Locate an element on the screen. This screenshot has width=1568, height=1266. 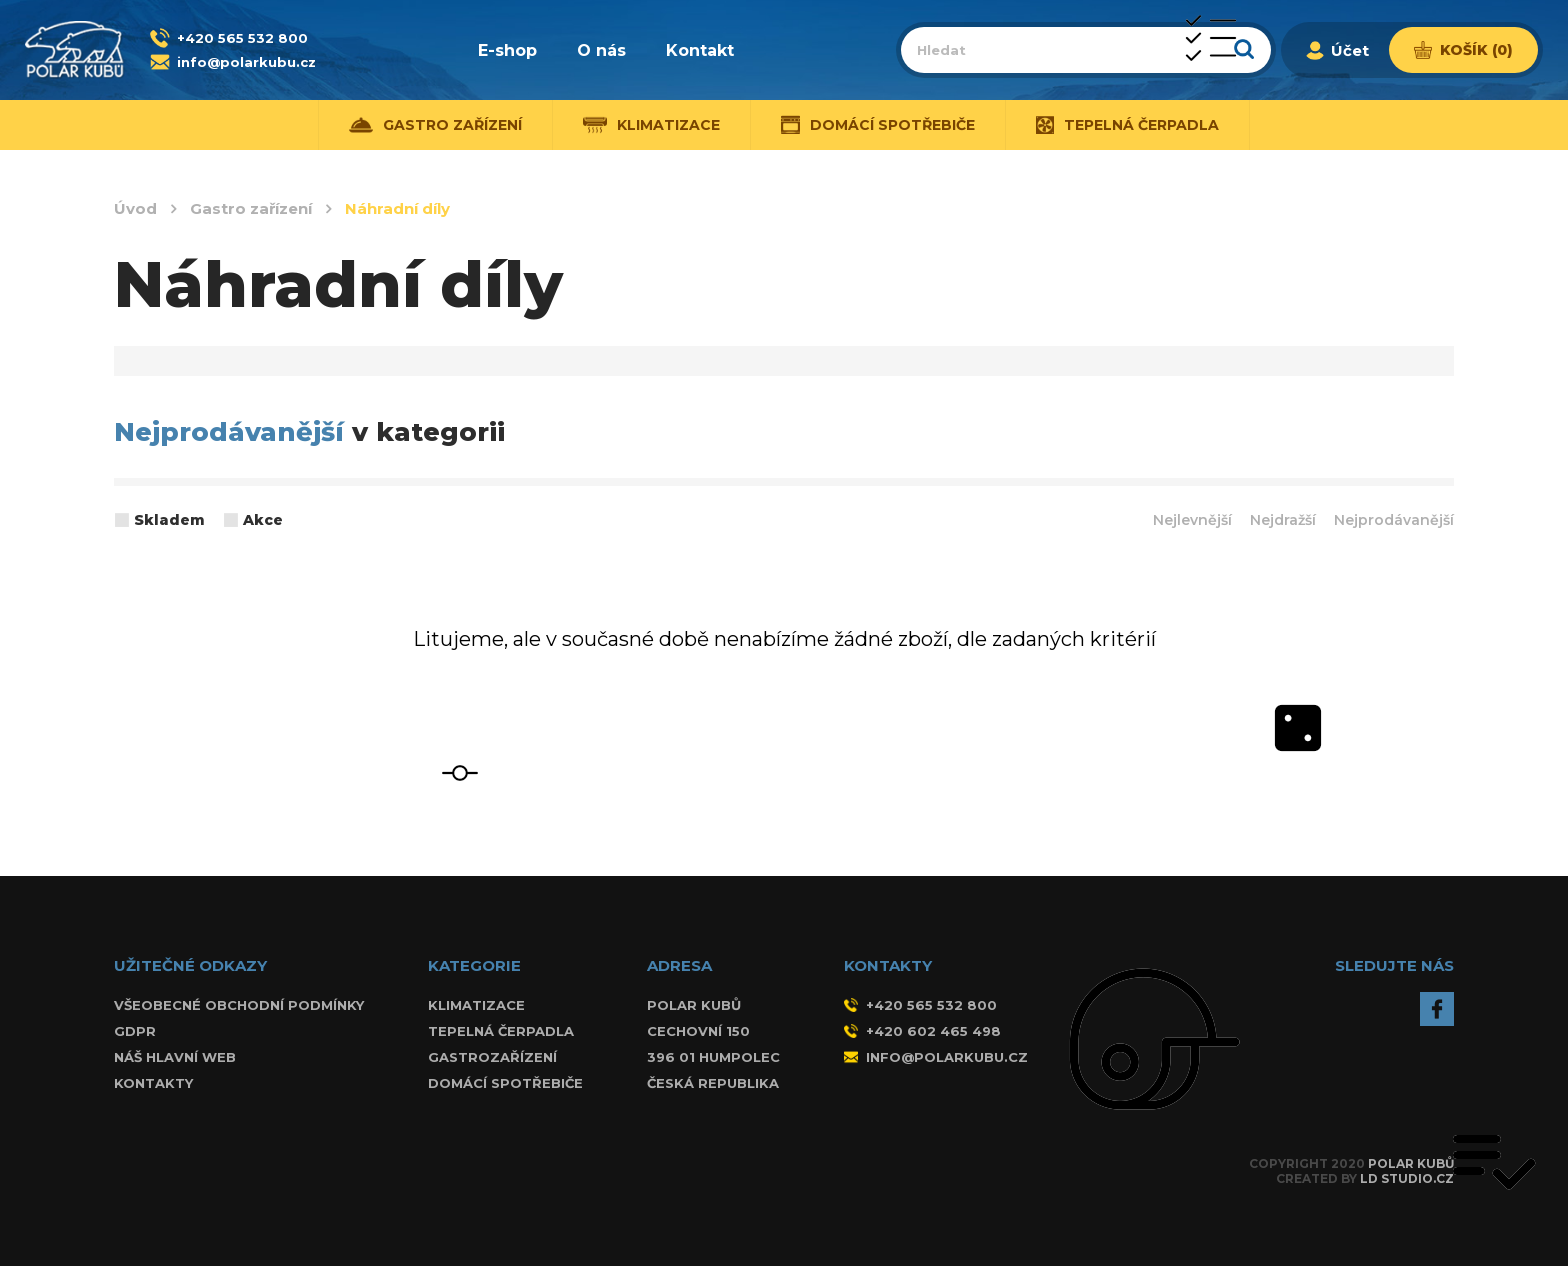
item successfully added to playlist is located at coordinates (1493, 1159).